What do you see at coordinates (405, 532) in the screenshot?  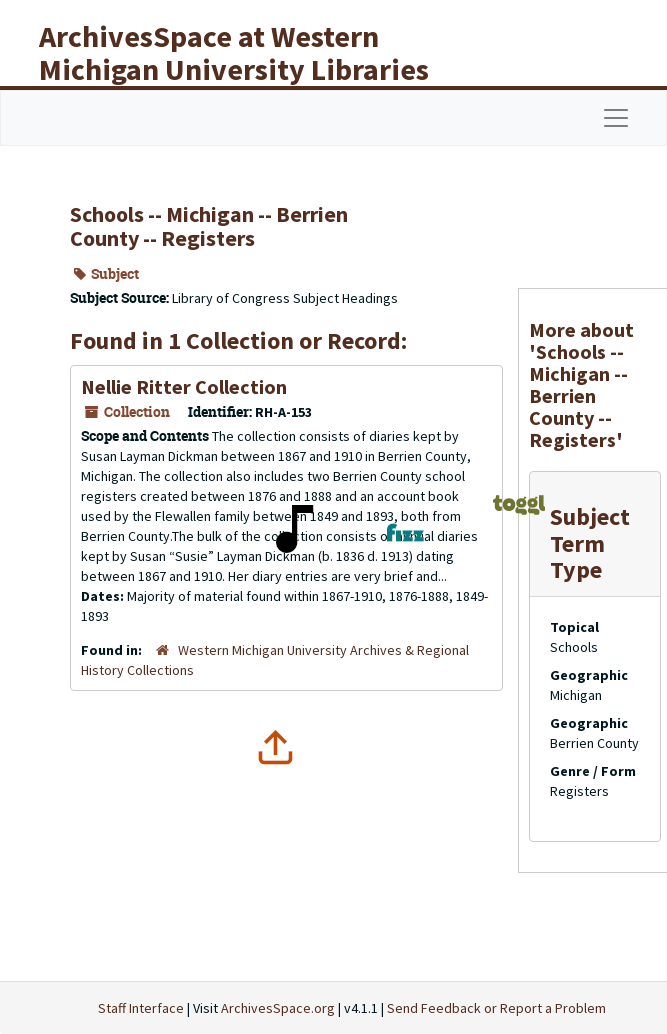 I see `fizz app or service logo` at bounding box center [405, 532].